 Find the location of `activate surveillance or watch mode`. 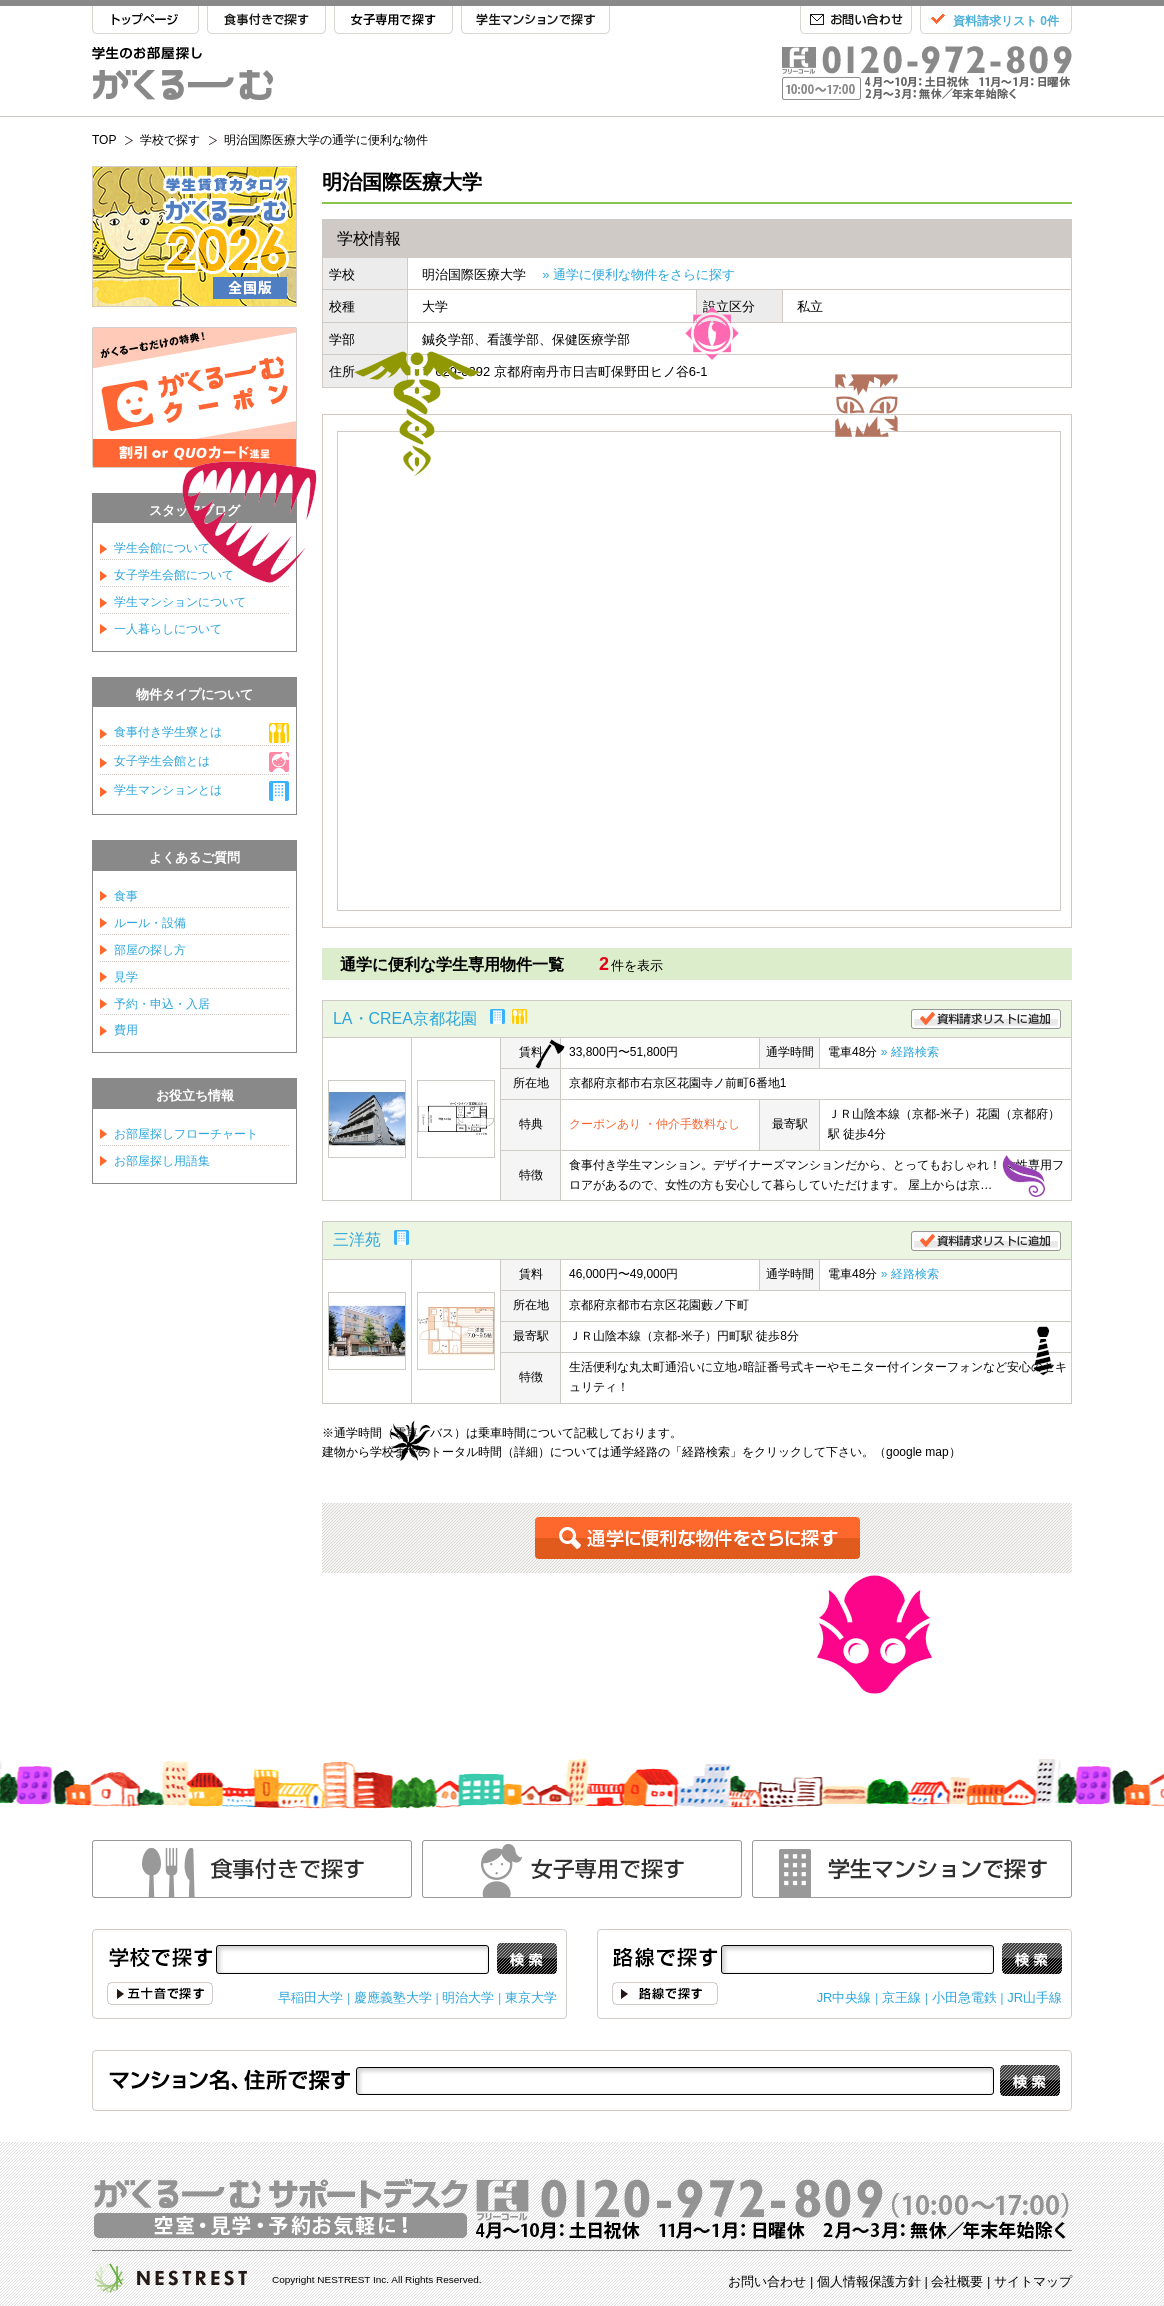

activate surveillance or watch mode is located at coordinates (712, 333).